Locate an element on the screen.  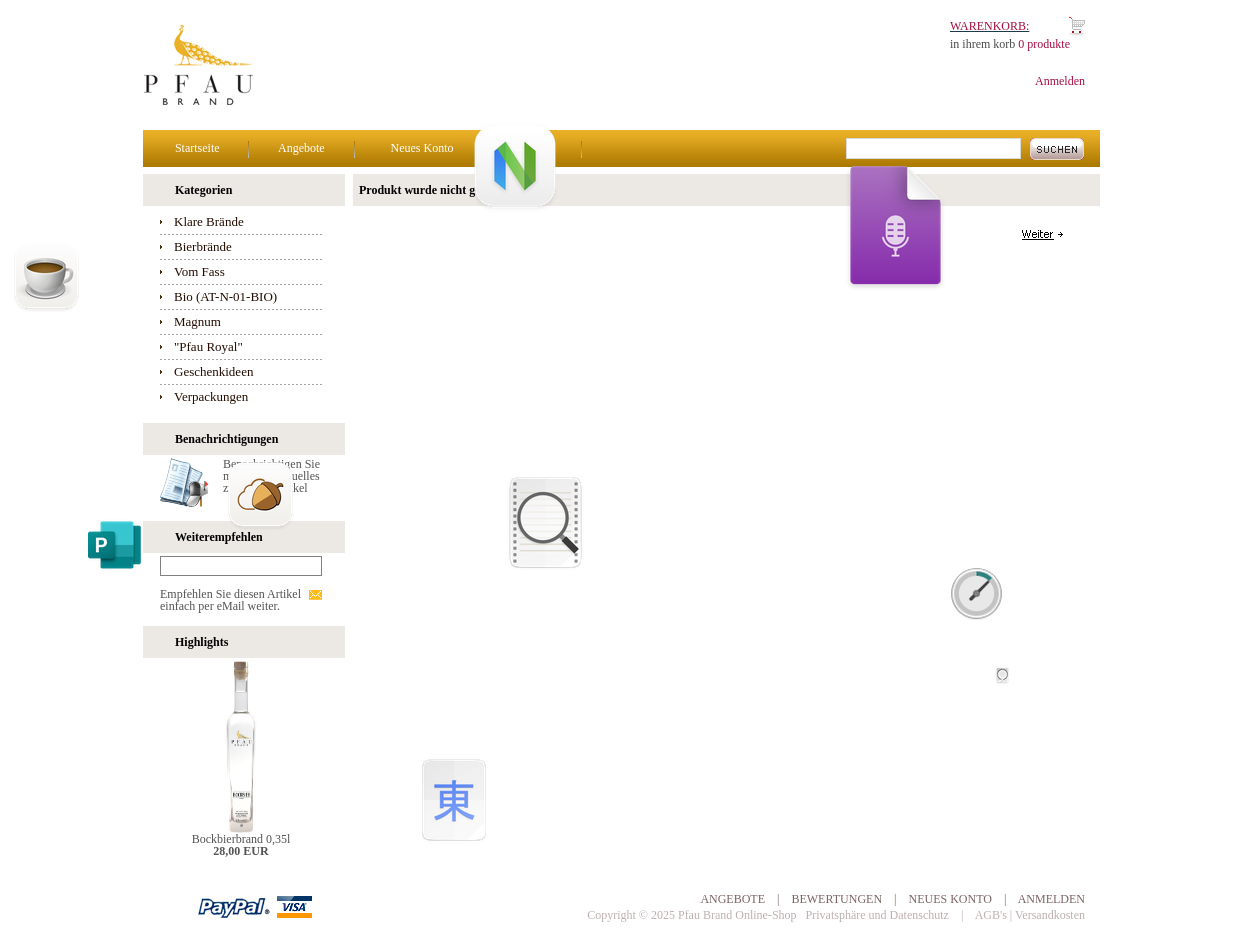
open Microsoft Publisher application is located at coordinates (115, 545).